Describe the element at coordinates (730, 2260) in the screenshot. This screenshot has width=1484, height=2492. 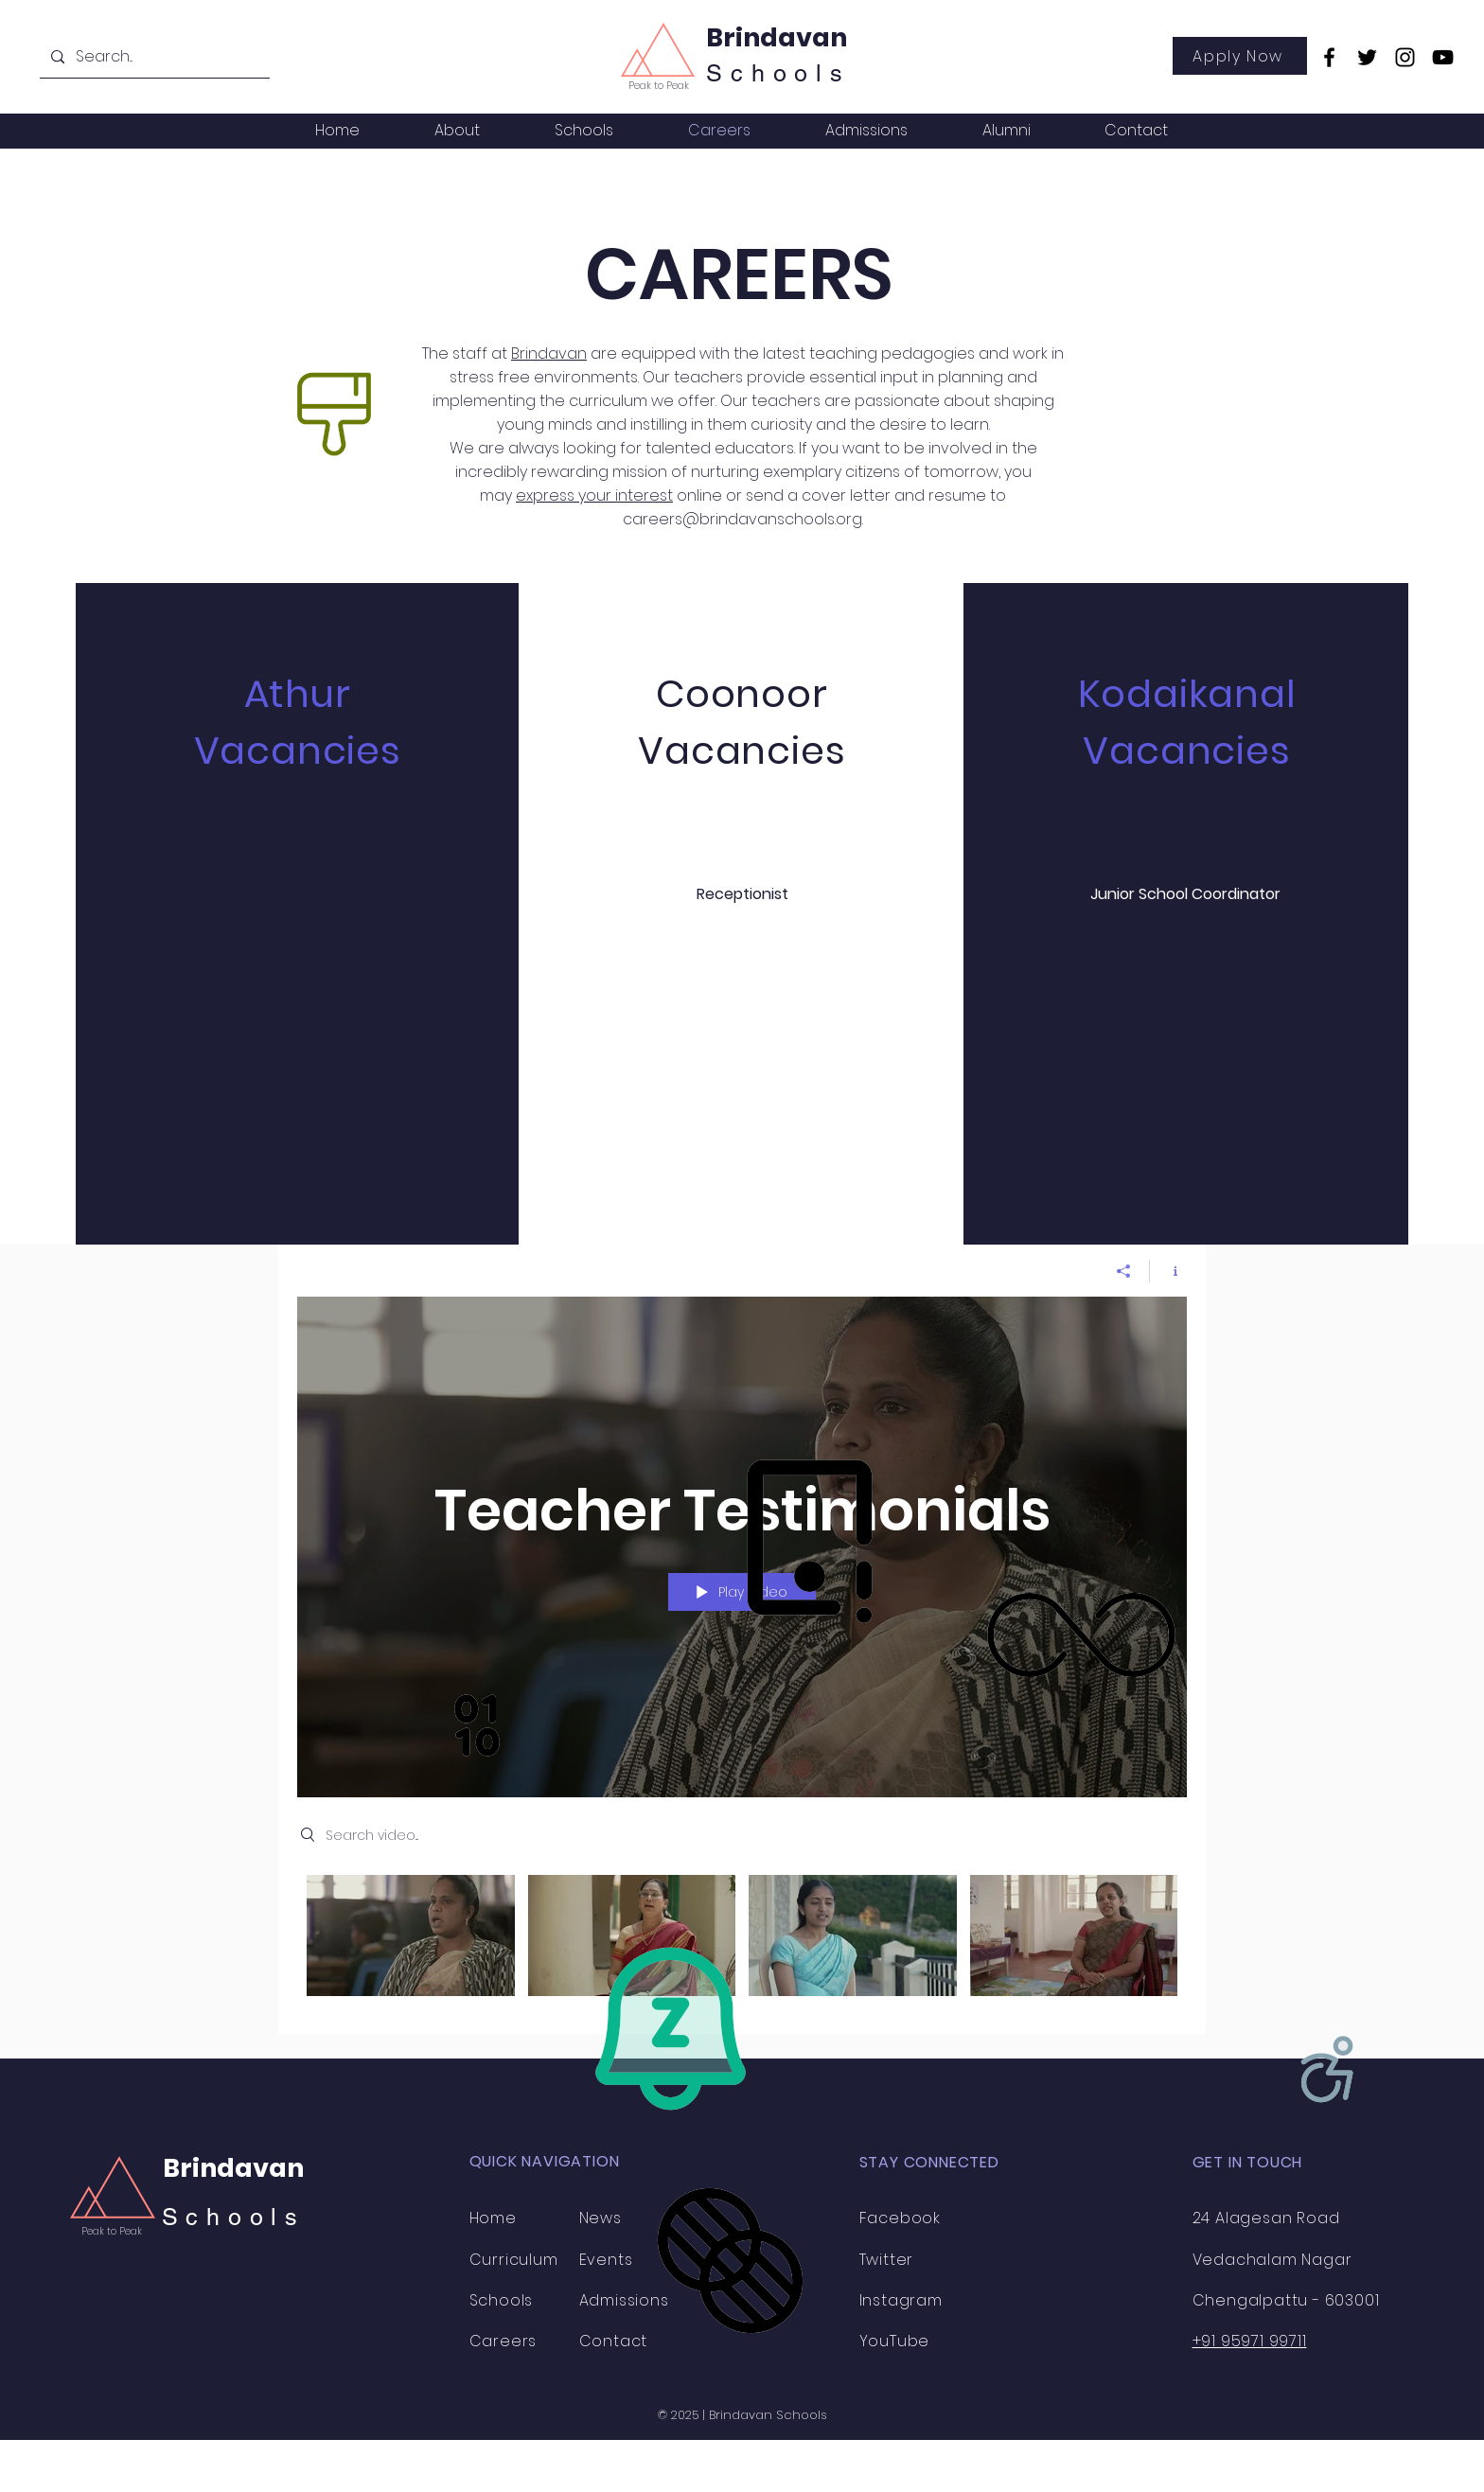
I see `merge or combine selected elements` at that location.